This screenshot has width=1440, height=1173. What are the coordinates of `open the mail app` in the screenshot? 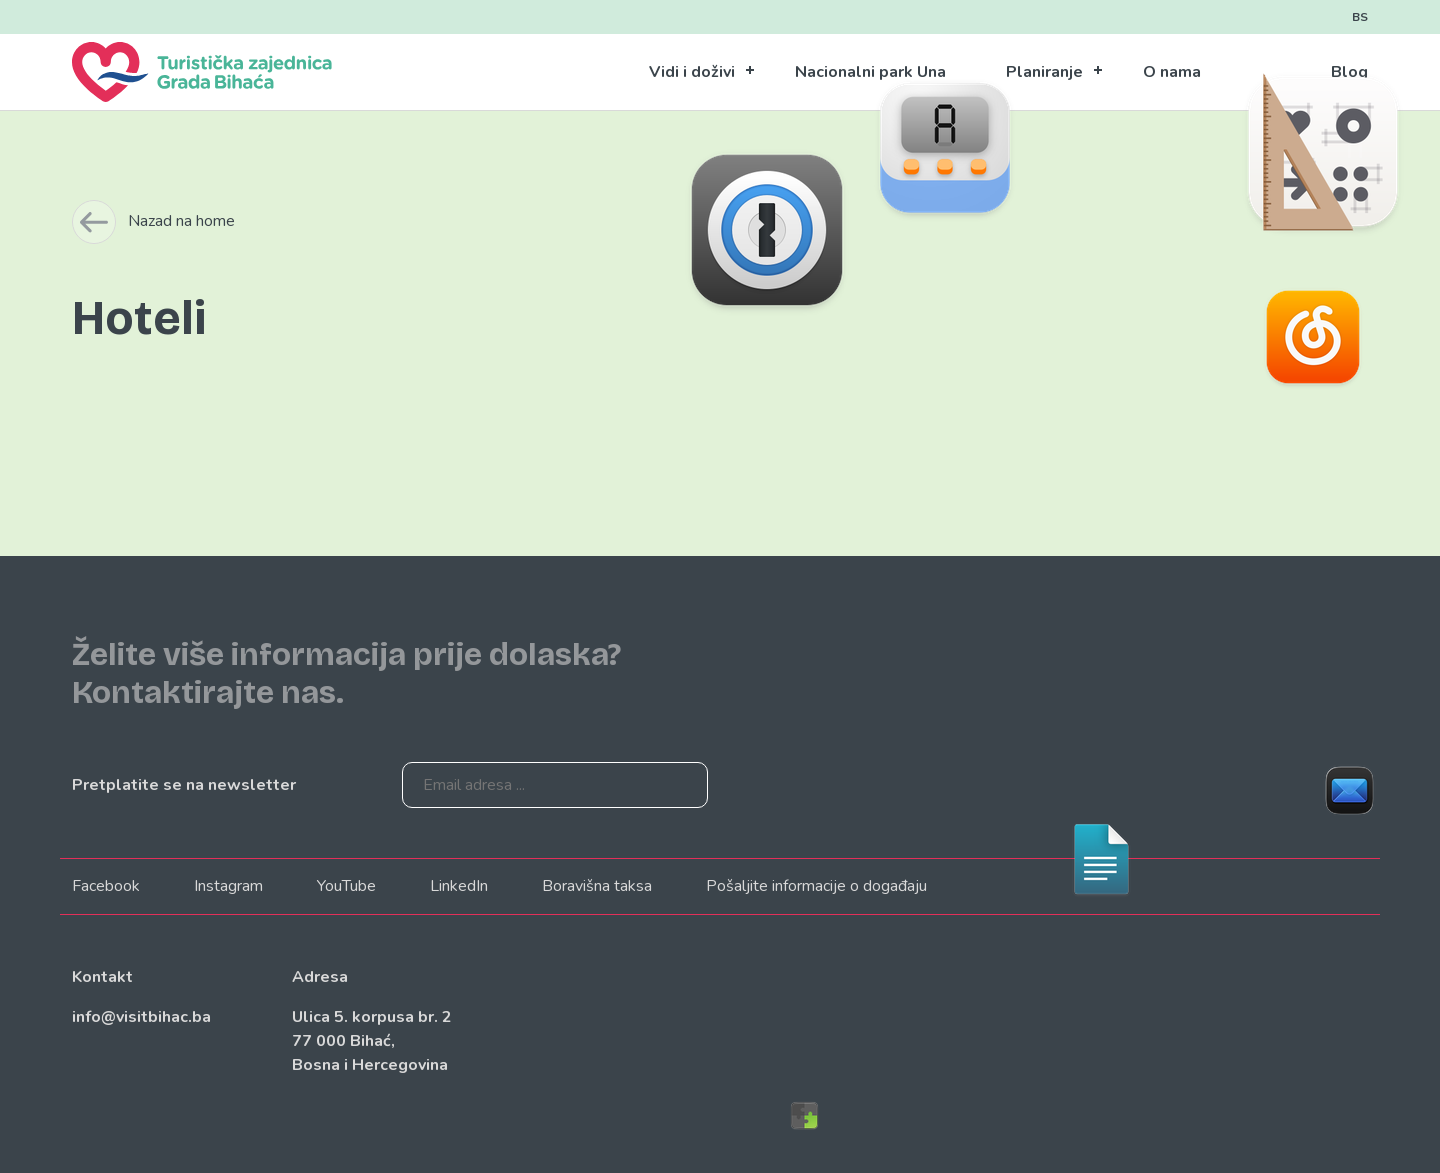 It's located at (1349, 790).